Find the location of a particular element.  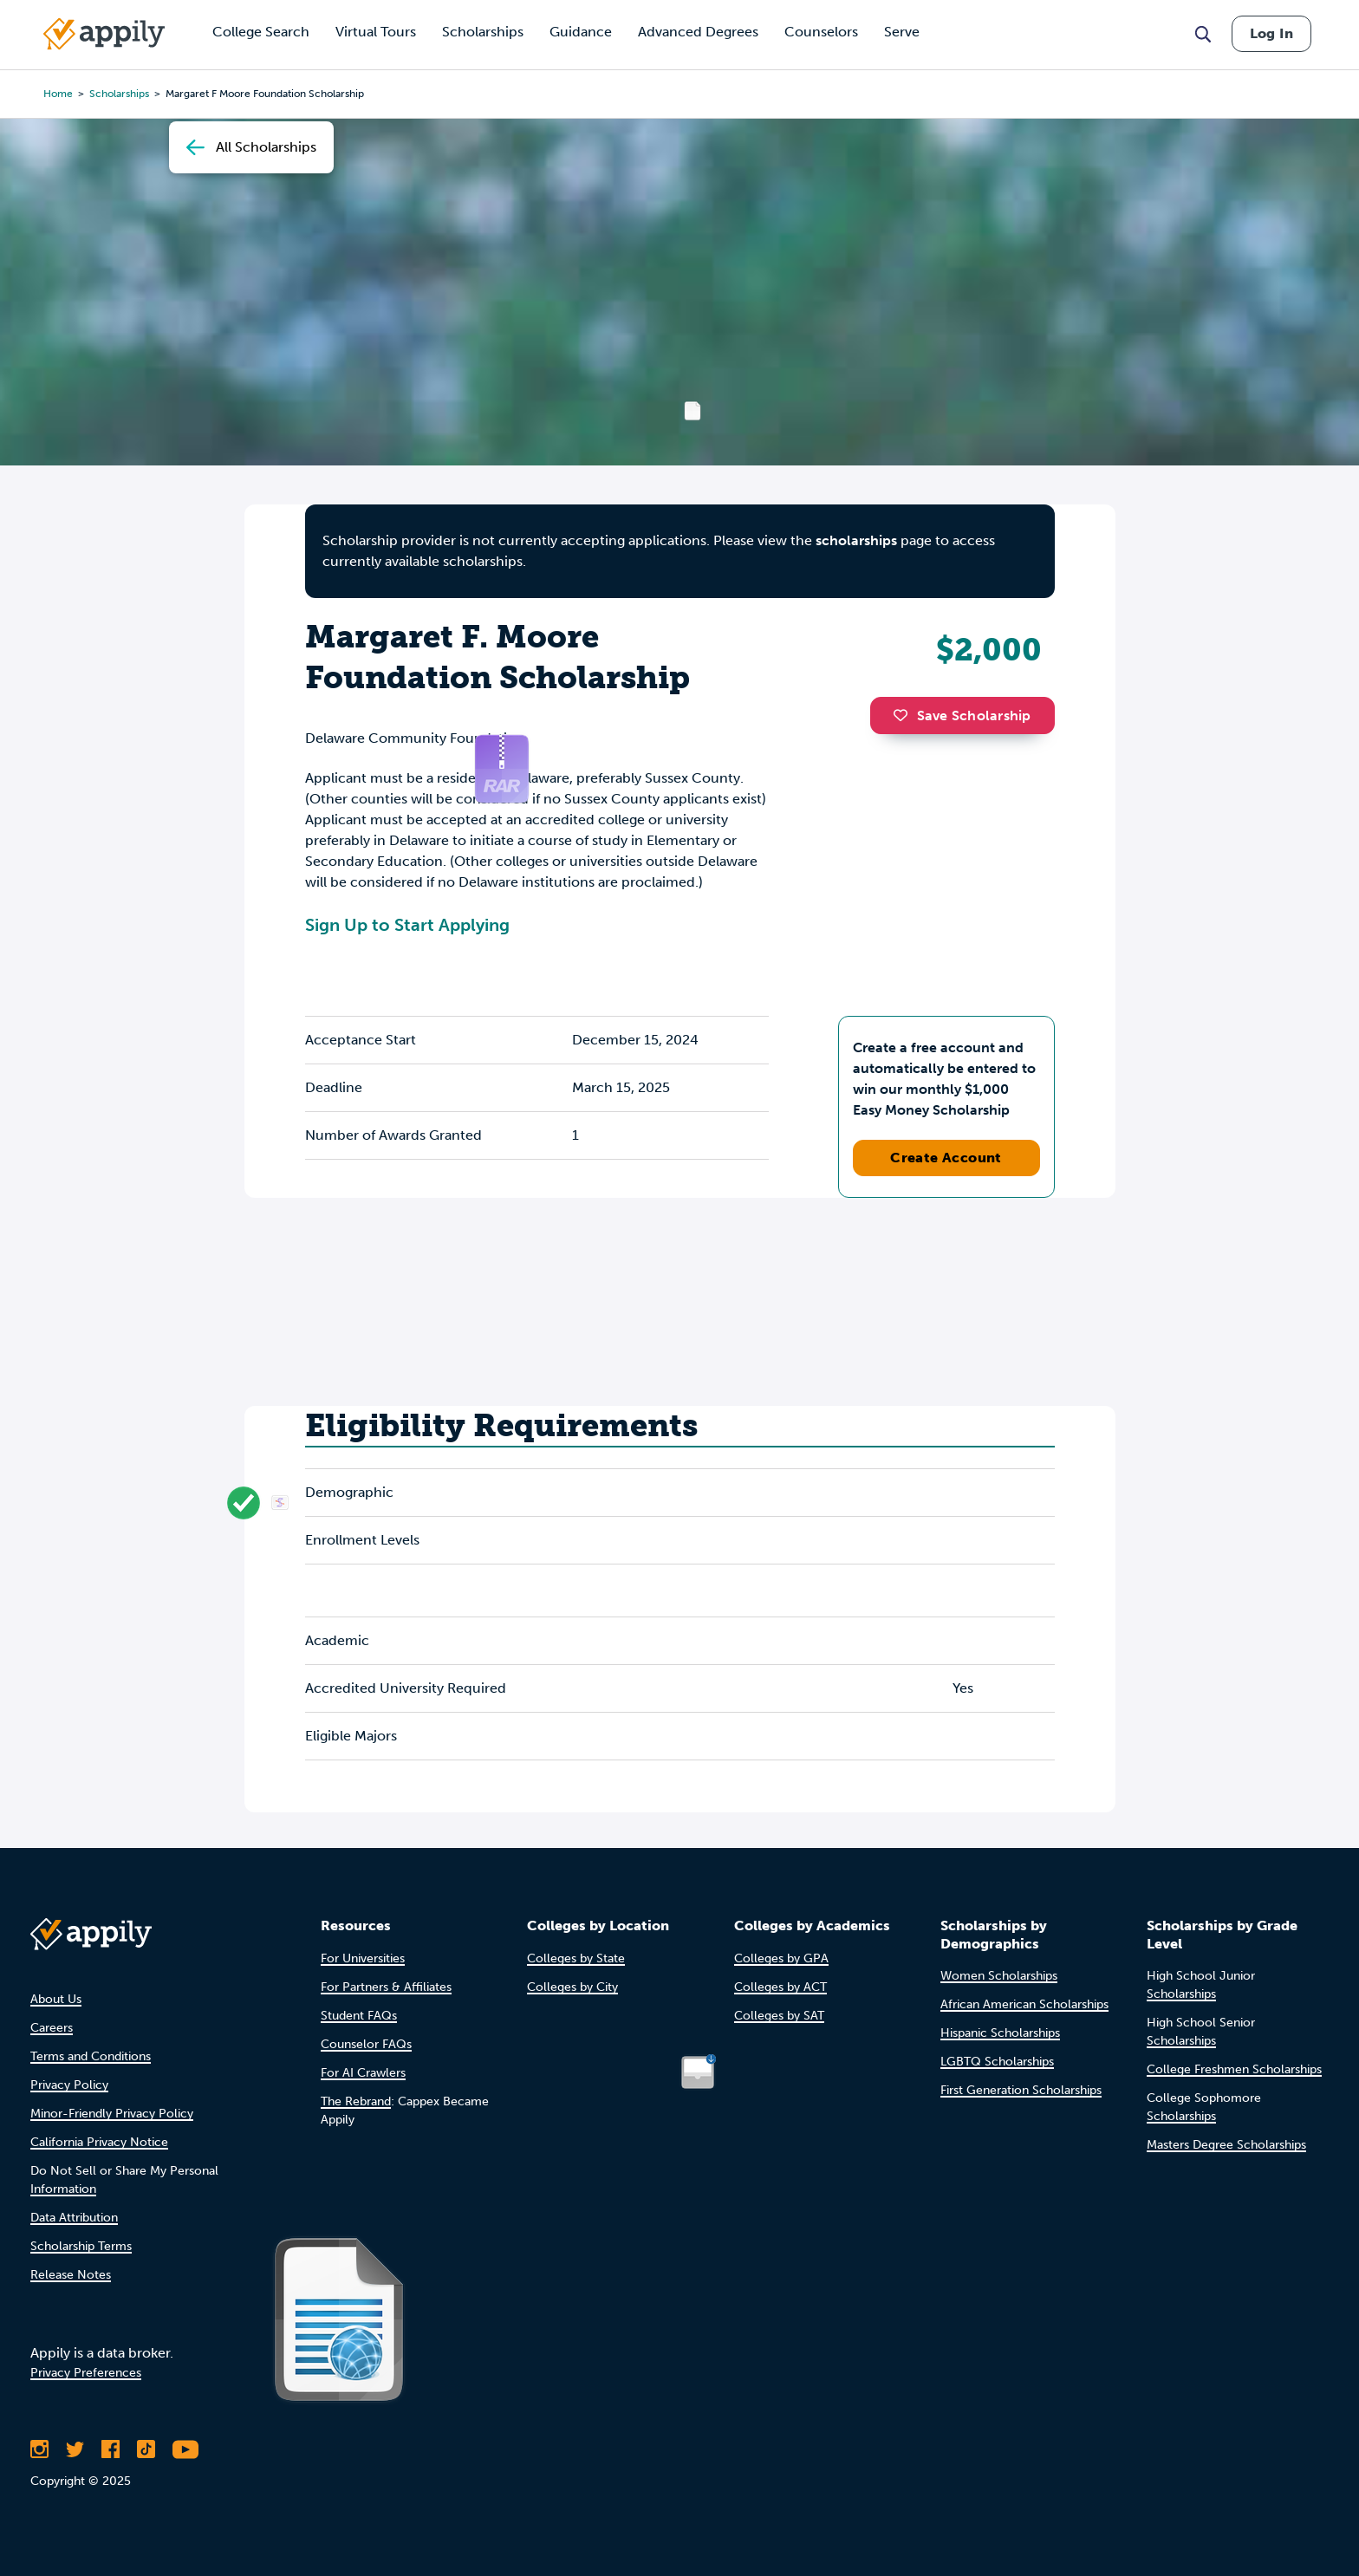

a compressed RAR archive file is located at coordinates (502, 769).